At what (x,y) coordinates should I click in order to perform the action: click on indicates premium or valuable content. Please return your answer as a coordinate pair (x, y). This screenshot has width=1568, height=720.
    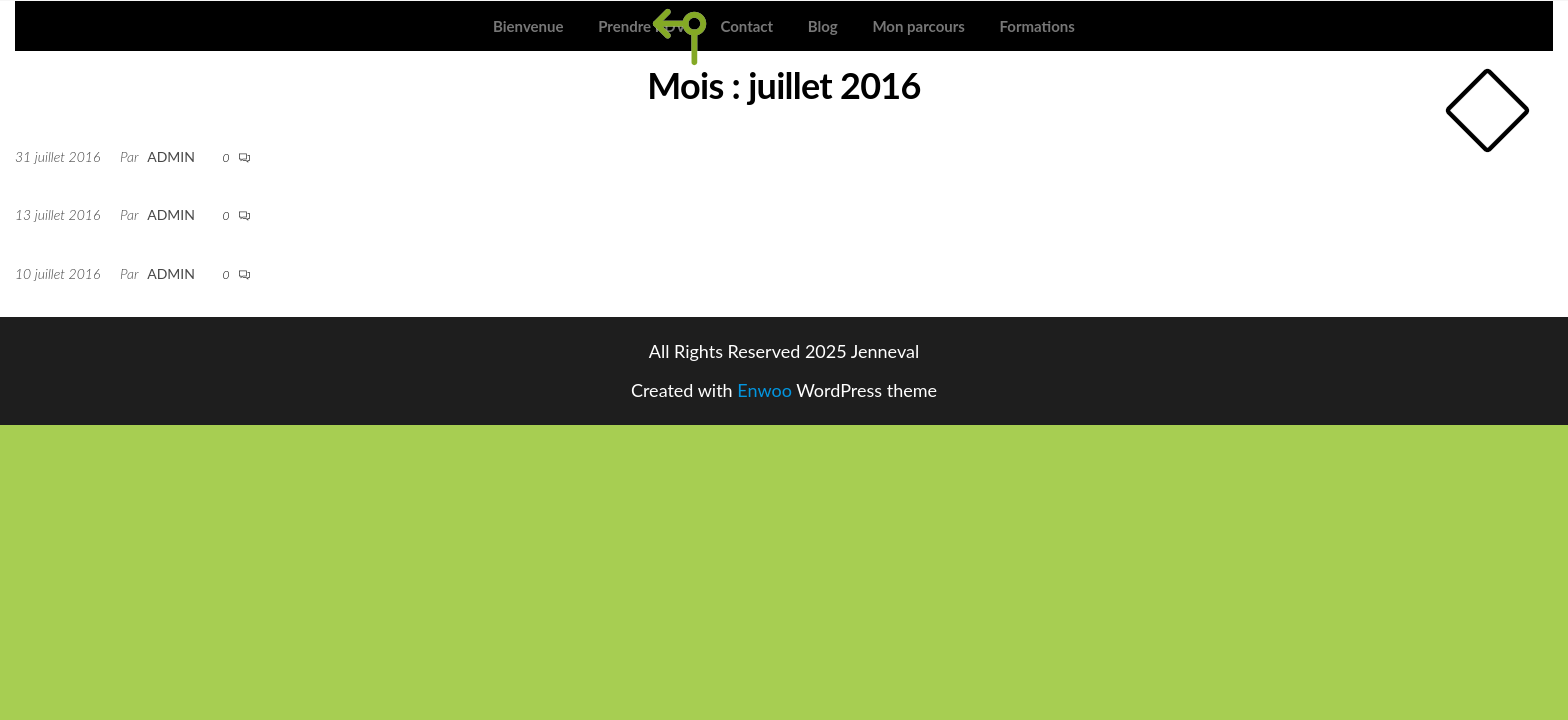
    Looking at the image, I should click on (1487, 110).